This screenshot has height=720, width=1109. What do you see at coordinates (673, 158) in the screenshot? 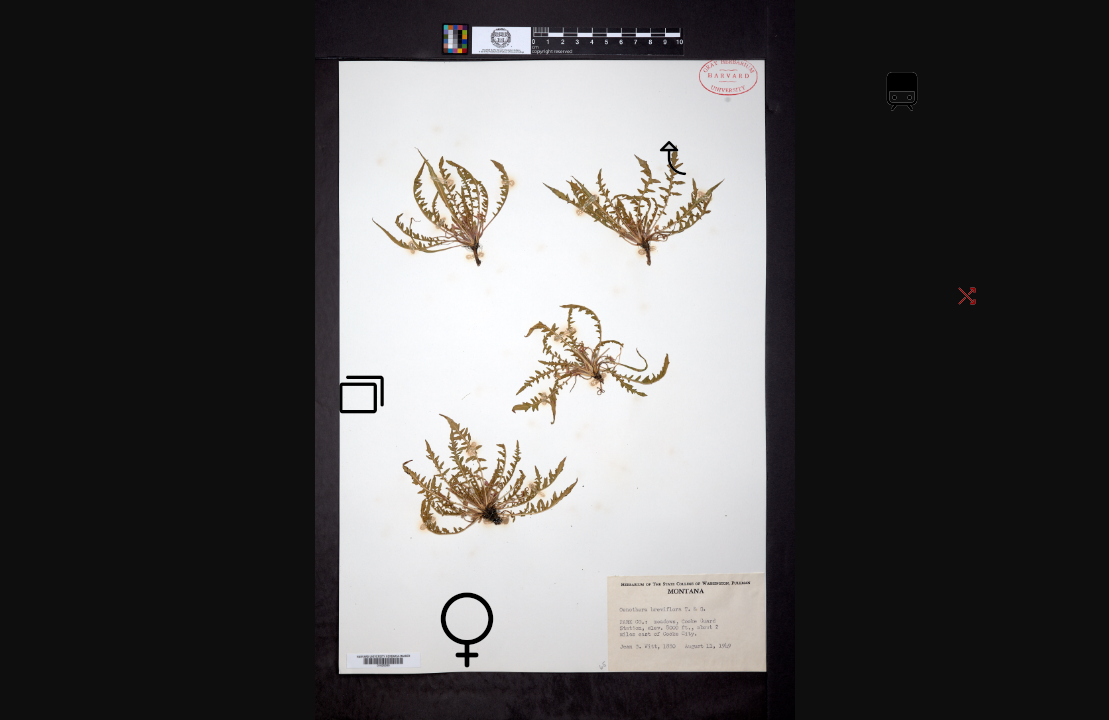
I see `go back and up in navigation` at bounding box center [673, 158].